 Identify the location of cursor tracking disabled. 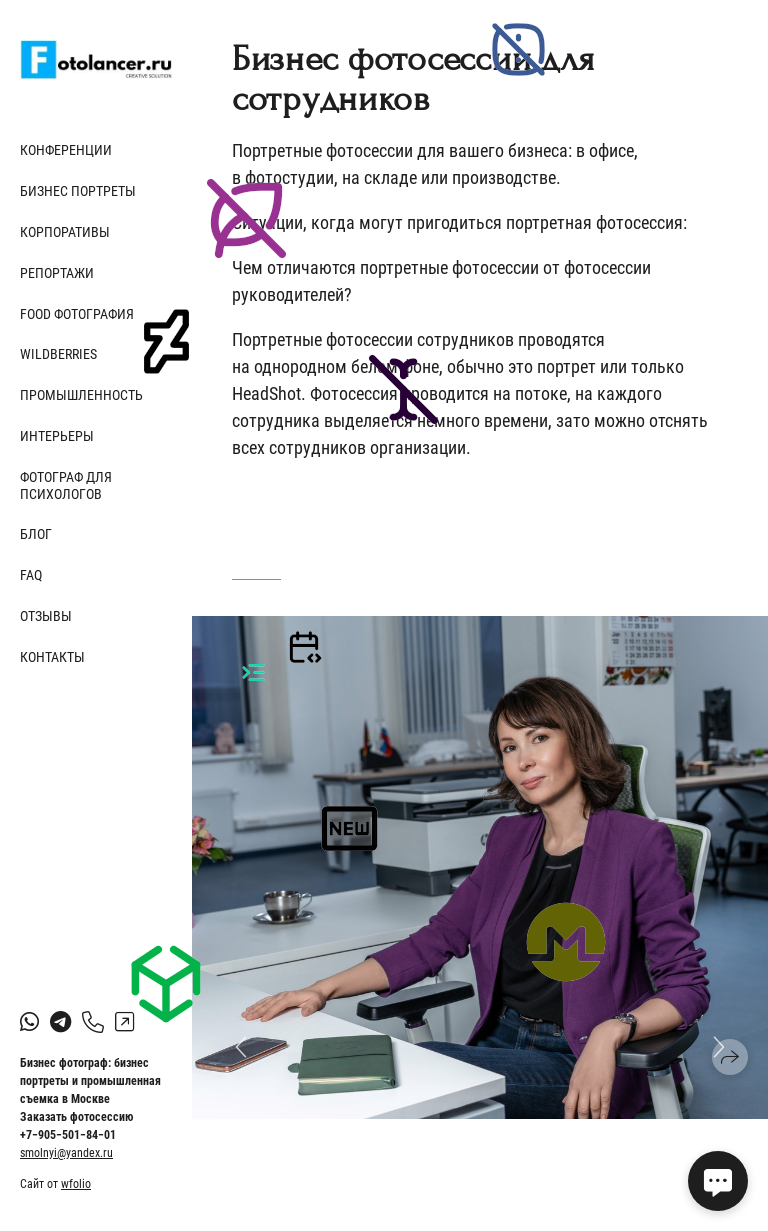
(403, 389).